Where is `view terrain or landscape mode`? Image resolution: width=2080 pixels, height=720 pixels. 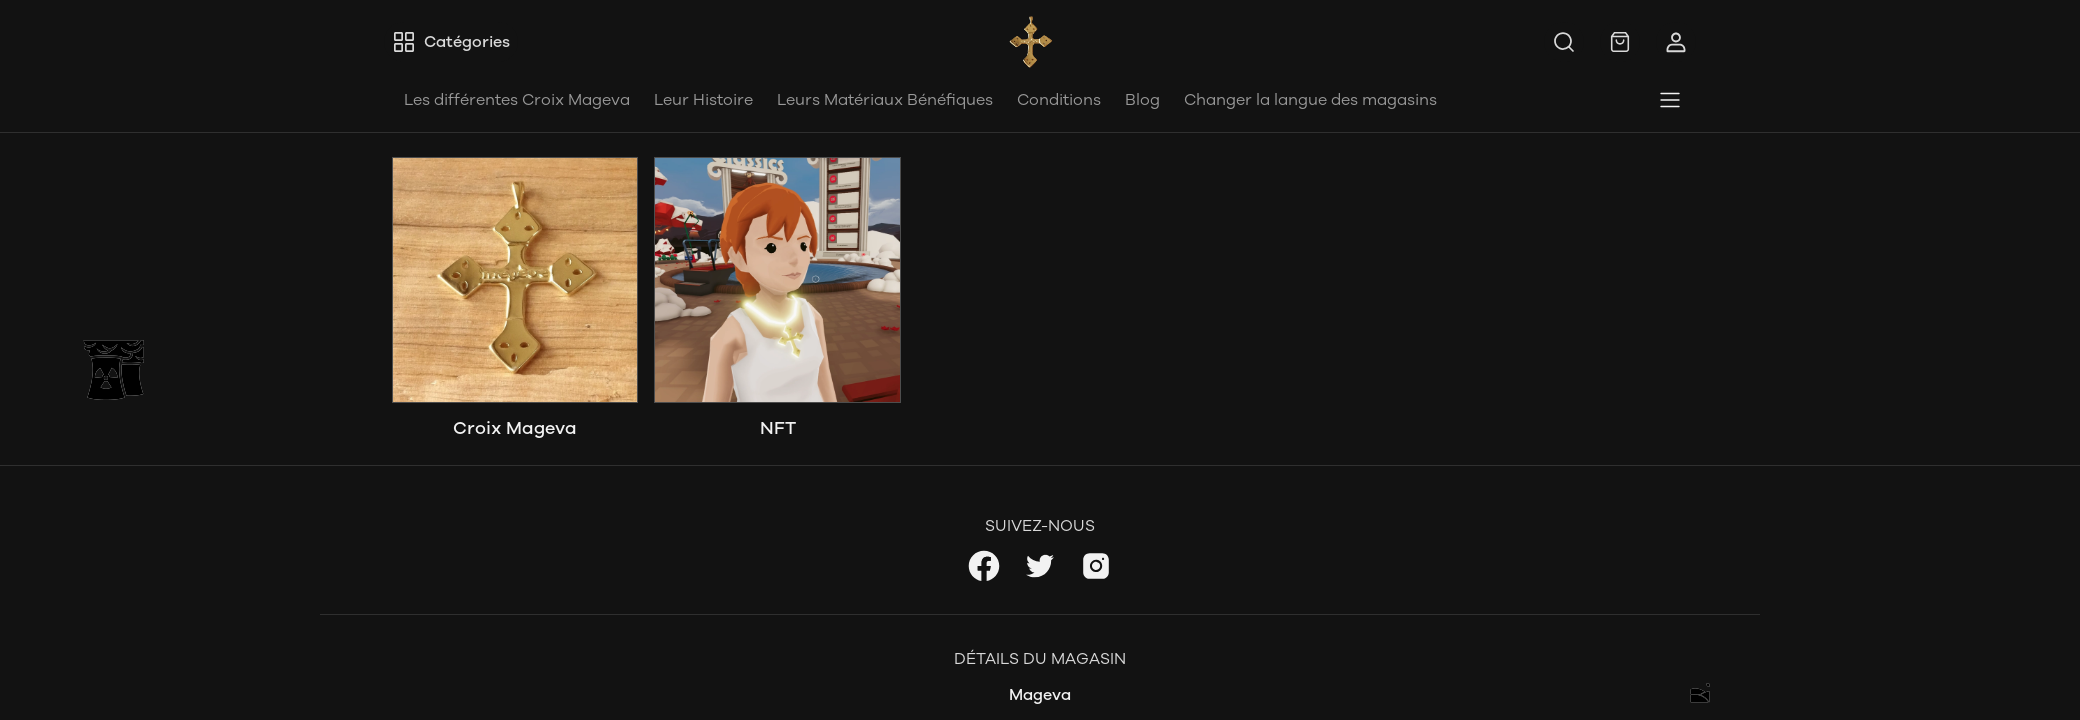 view terrain or landscape mode is located at coordinates (1700, 693).